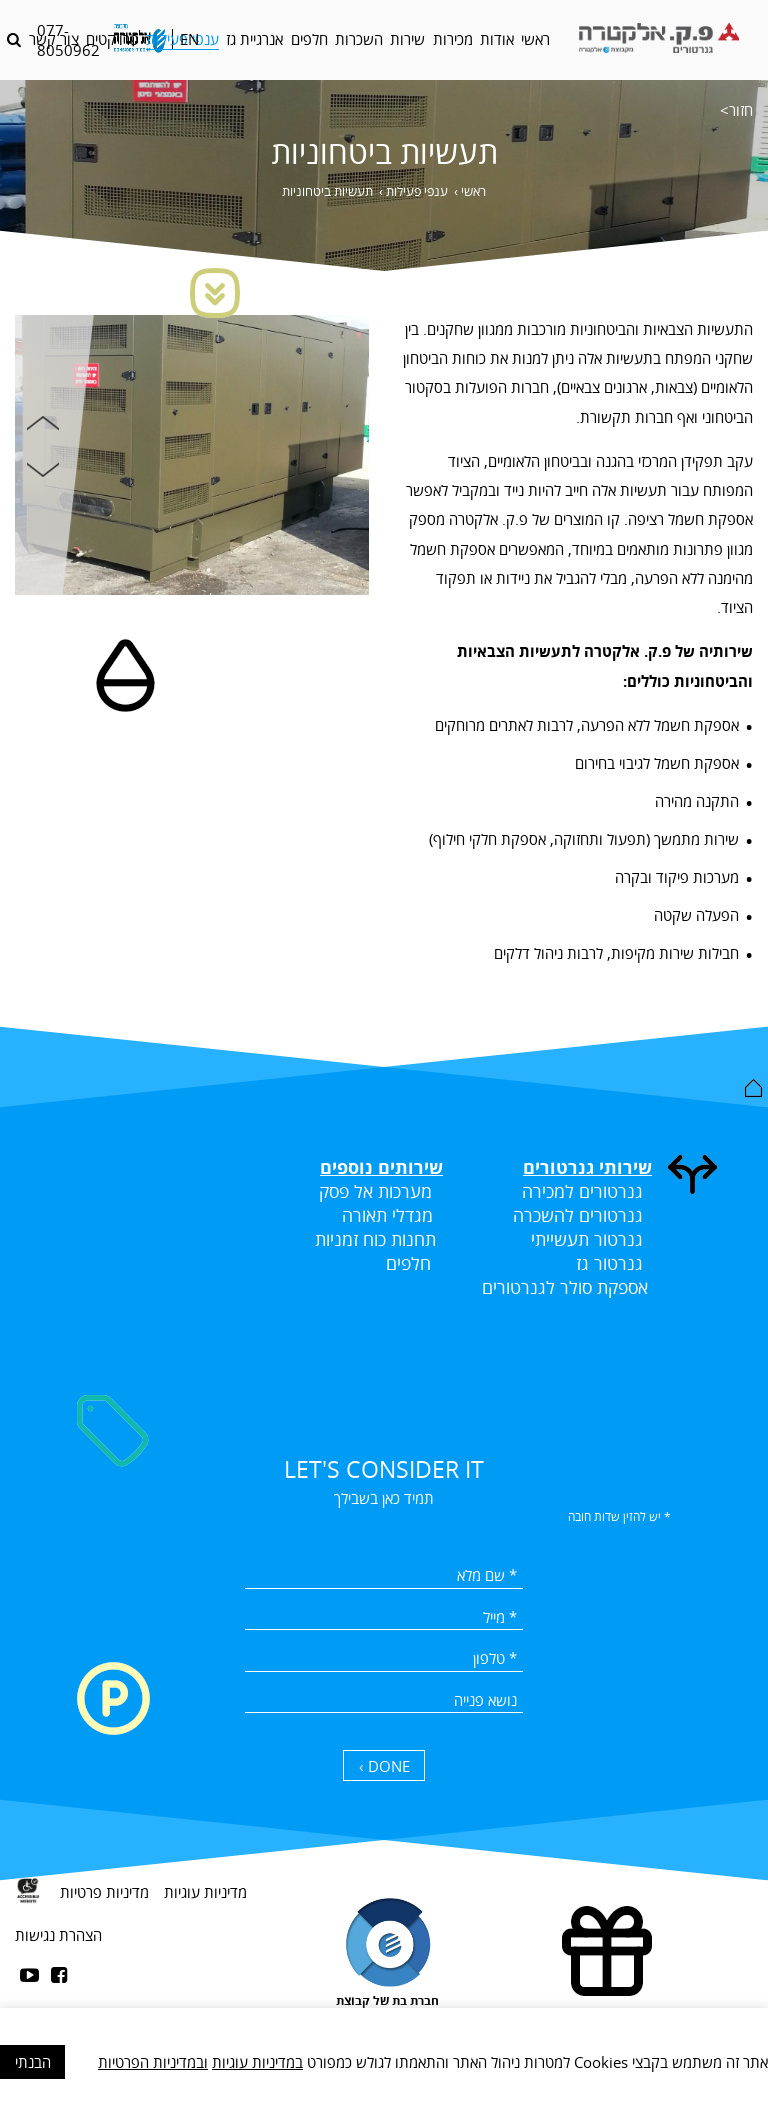 The height and width of the screenshot is (2116, 768). What do you see at coordinates (112, 1430) in the screenshot?
I see `add or view tags for an item` at bounding box center [112, 1430].